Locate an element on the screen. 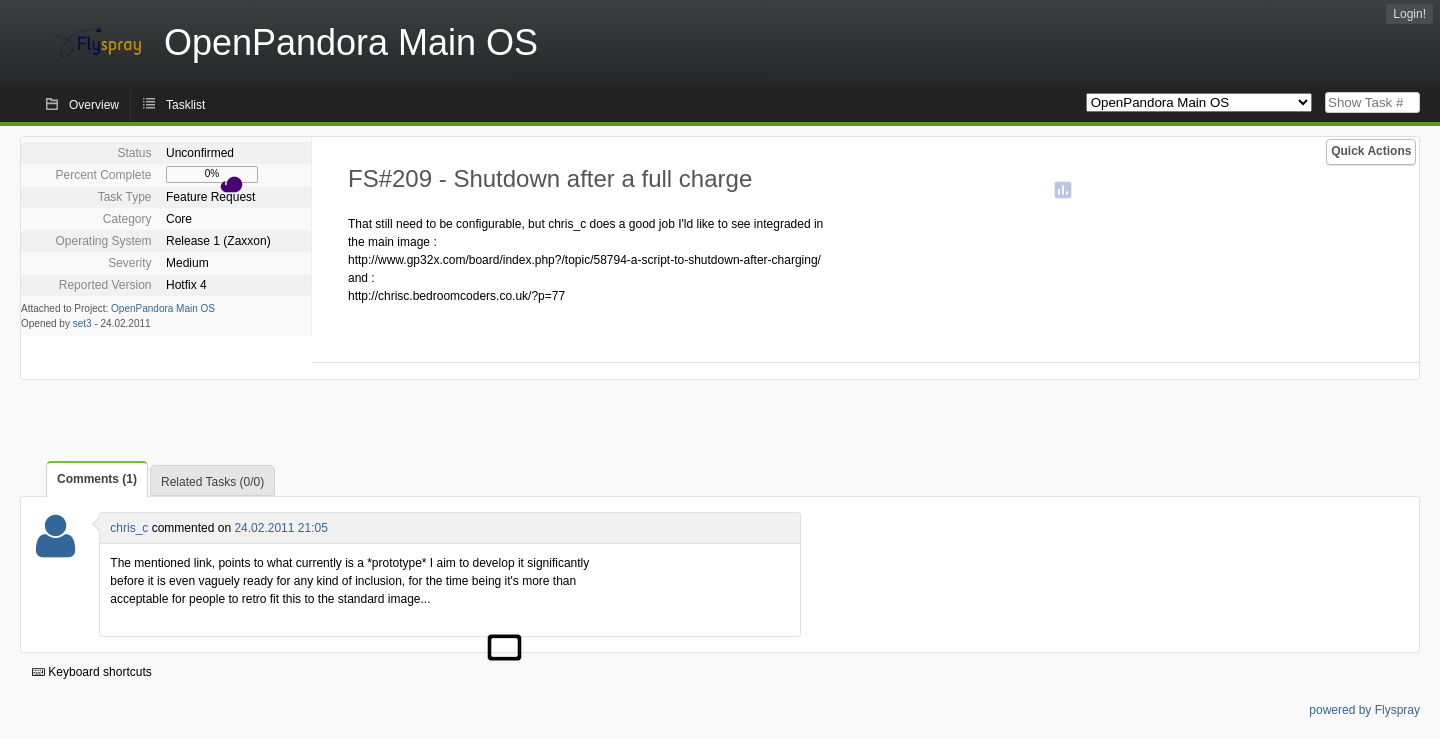 The width and height of the screenshot is (1440, 739). cloud storage or sync status is located at coordinates (231, 184).